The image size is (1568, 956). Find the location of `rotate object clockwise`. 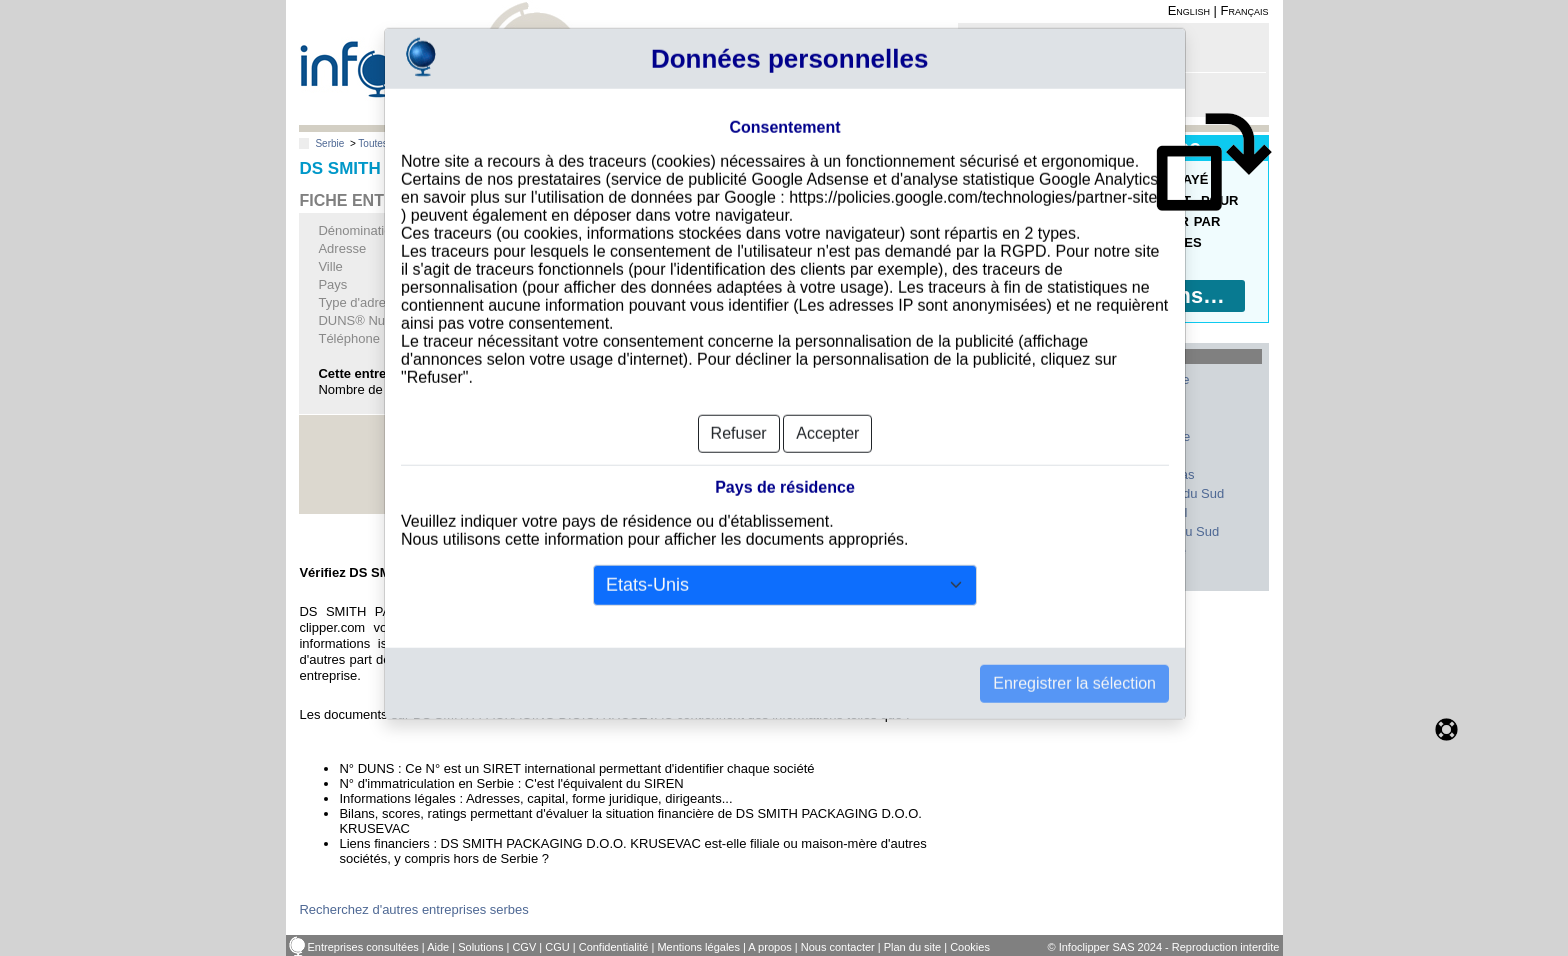

rotate object clockwise is located at coordinates (1211, 162).